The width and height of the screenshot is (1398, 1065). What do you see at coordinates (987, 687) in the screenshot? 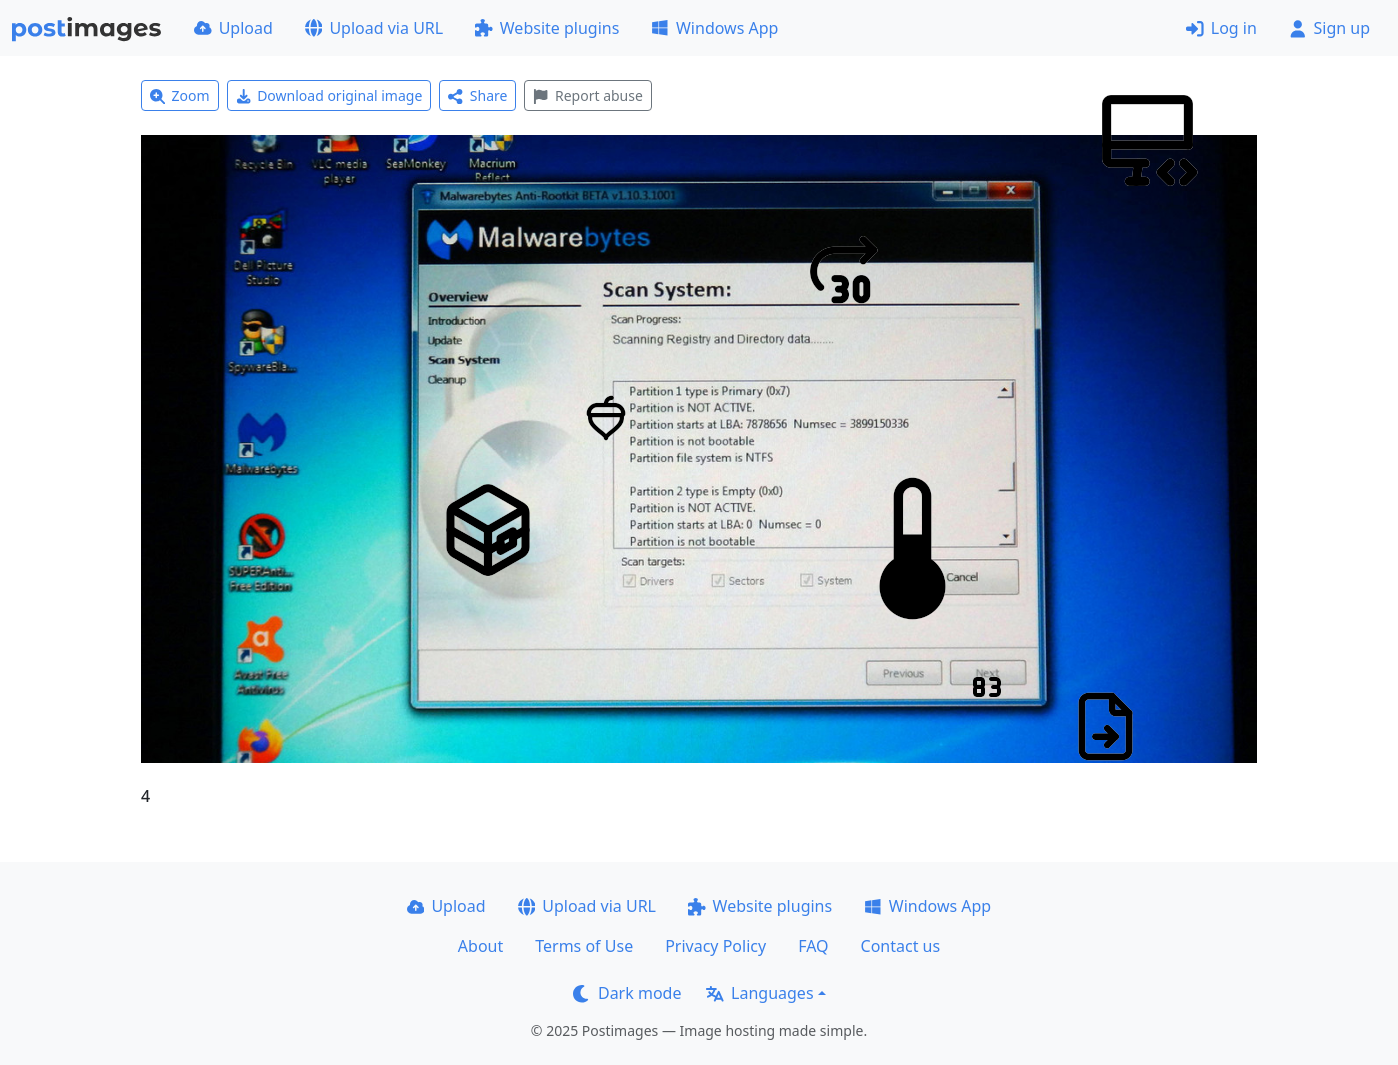
I see `indicates item number 83 in a list or sequence` at bounding box center [987, 687].